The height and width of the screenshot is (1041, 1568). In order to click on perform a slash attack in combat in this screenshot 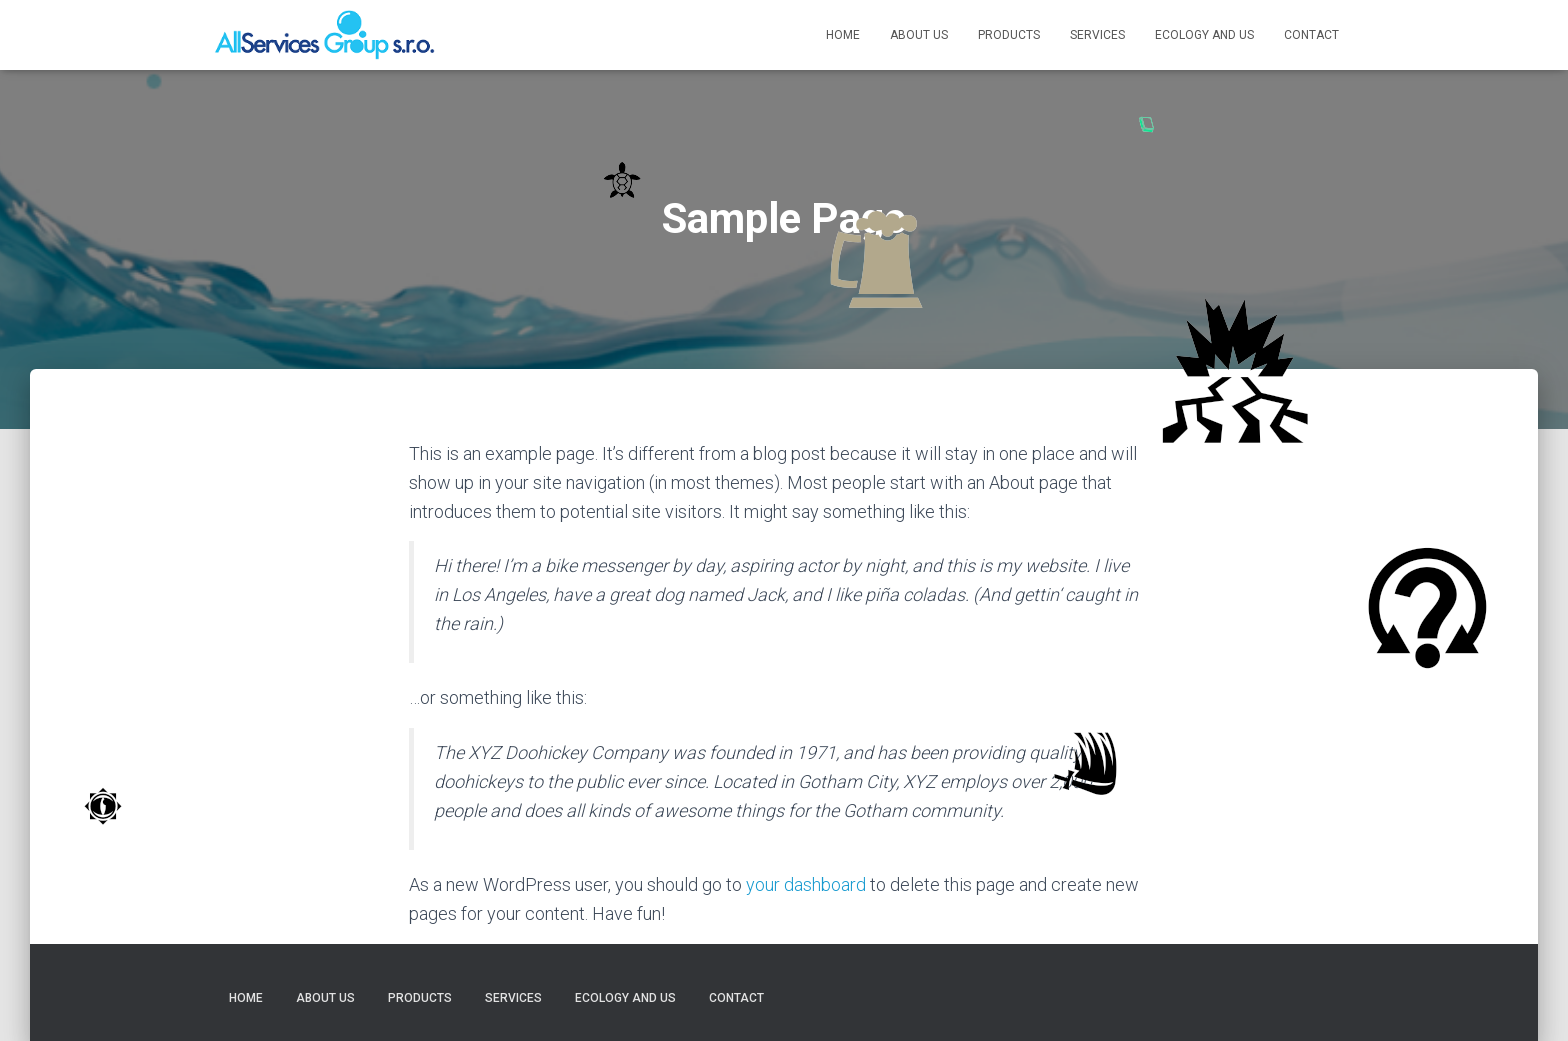, I will do `click(1085, 763)`.